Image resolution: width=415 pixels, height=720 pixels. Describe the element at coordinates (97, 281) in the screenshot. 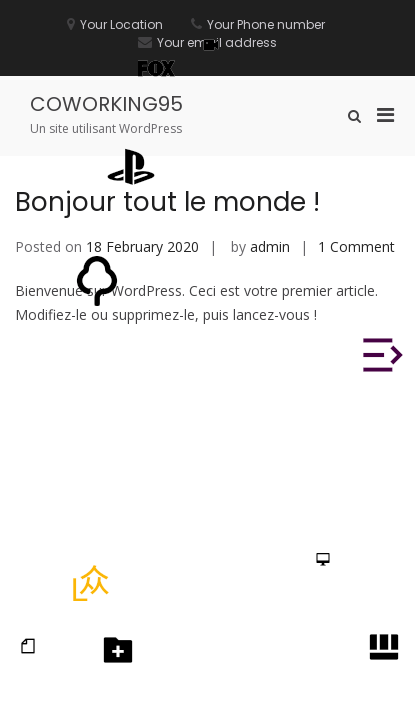

I see `open the gumtree app` at that location.